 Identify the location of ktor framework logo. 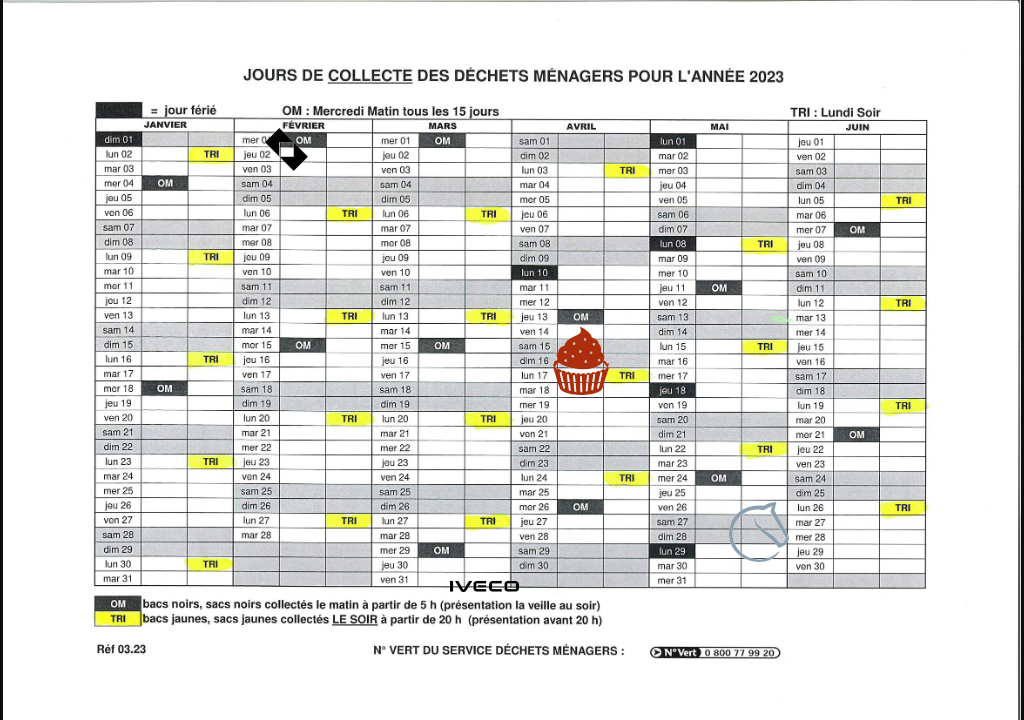
(286, 149).